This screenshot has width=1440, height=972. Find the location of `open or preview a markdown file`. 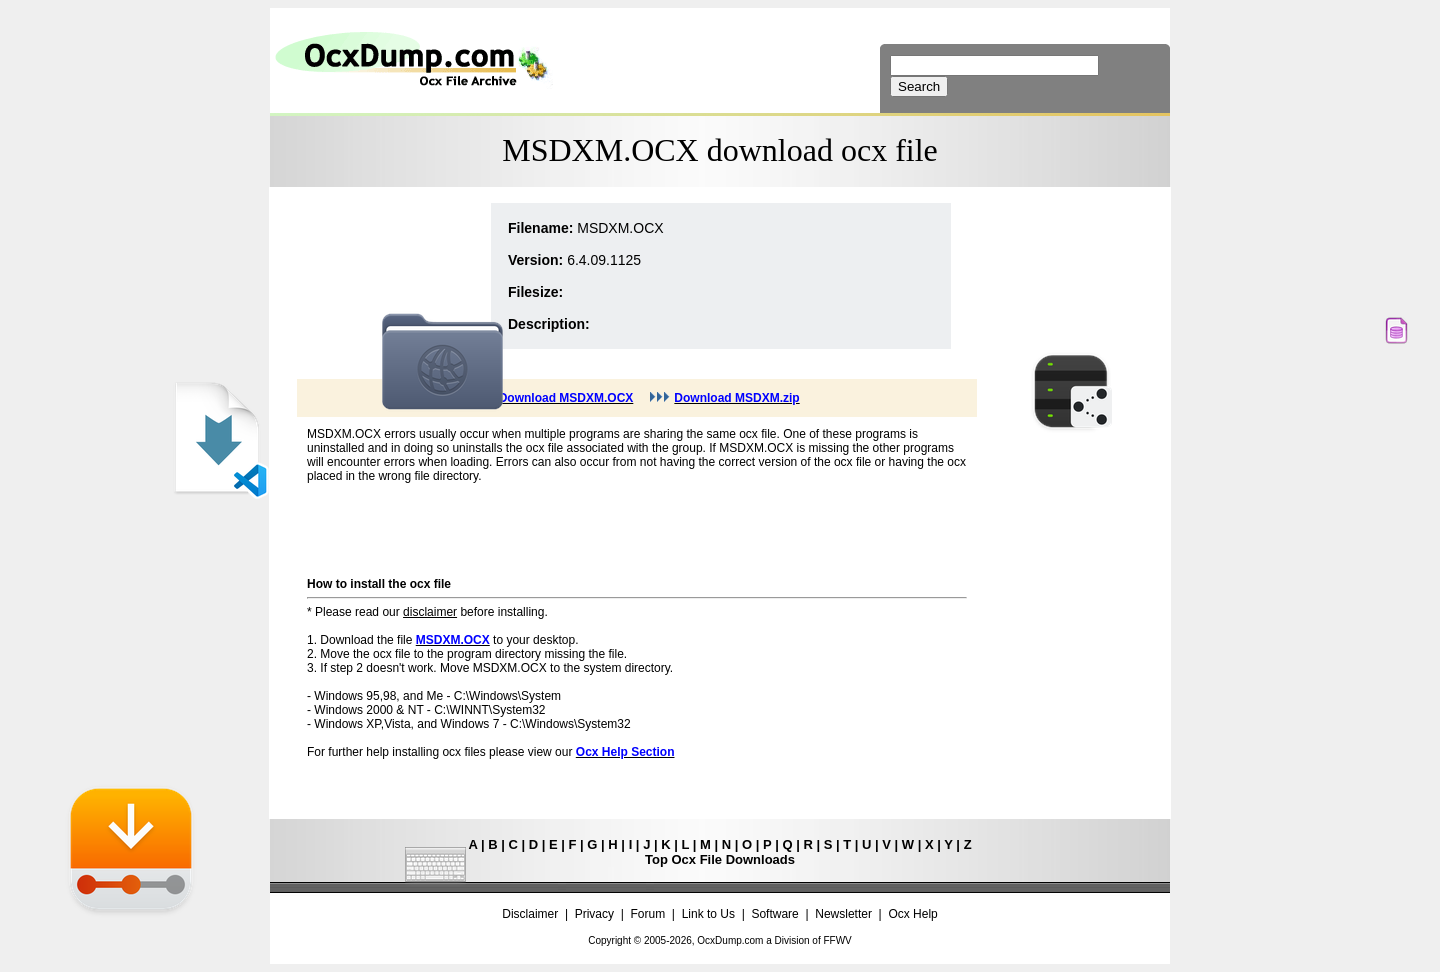

open or preview a markdown file is located at coordinates (217, 440).